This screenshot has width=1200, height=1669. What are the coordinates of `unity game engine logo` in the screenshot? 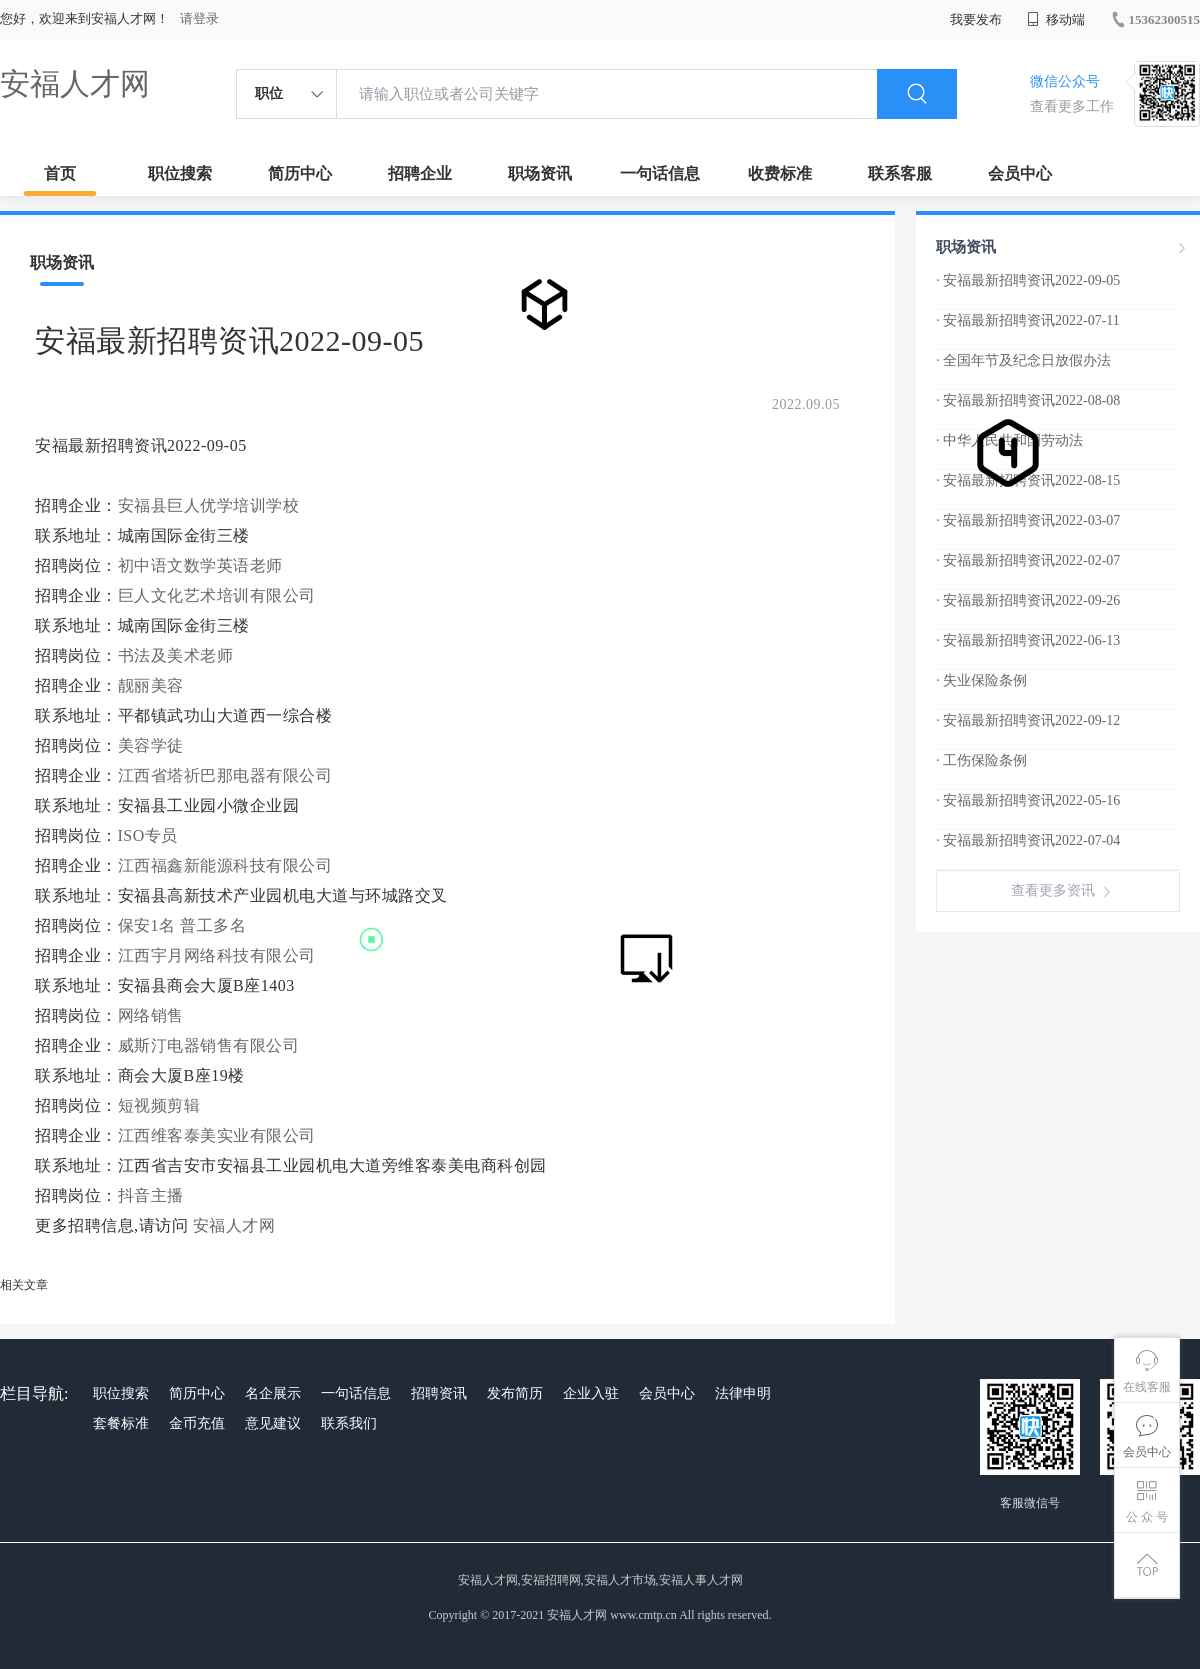 It's located at (544, 304).